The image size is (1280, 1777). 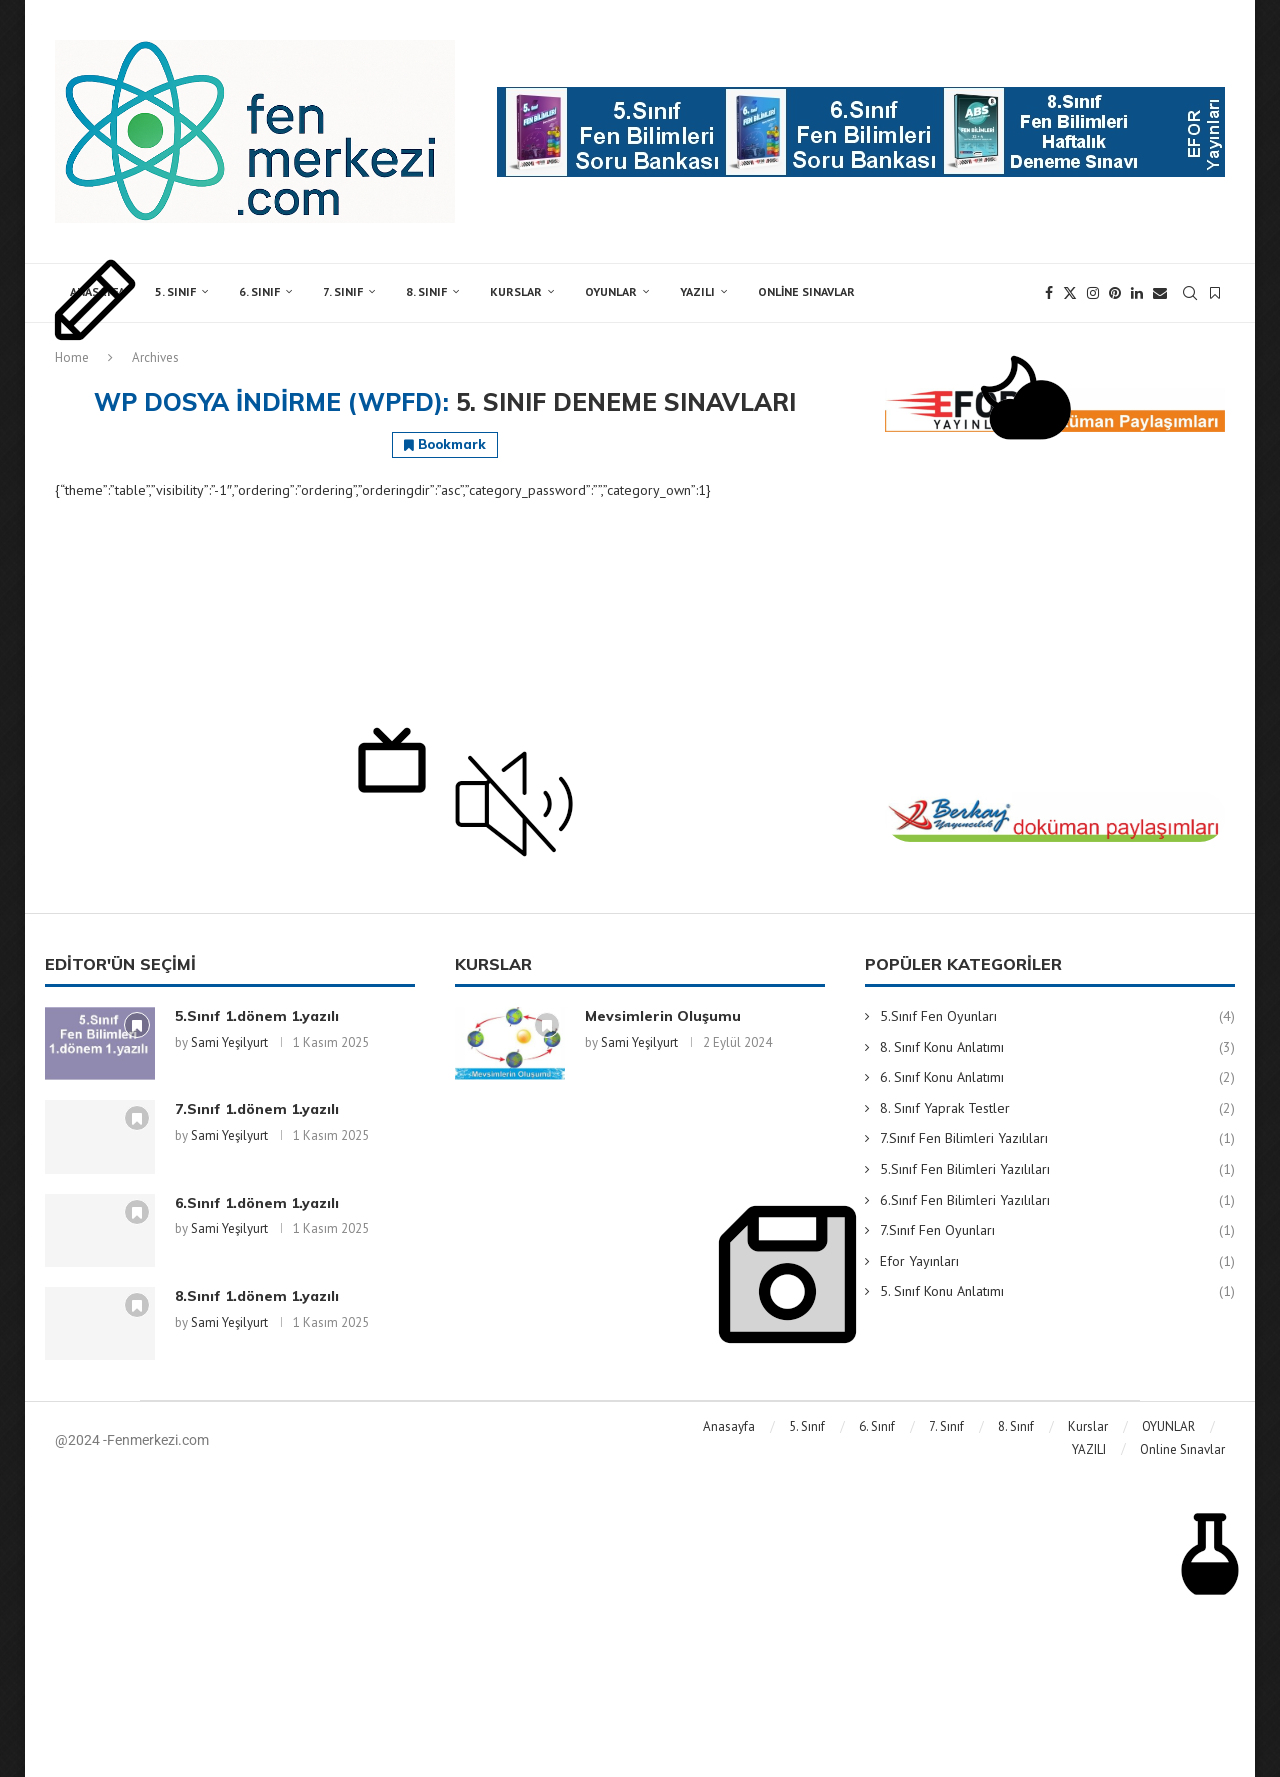 I want to click on indicates nighttime or evening weather conditions, so click(x=1024, y=402).